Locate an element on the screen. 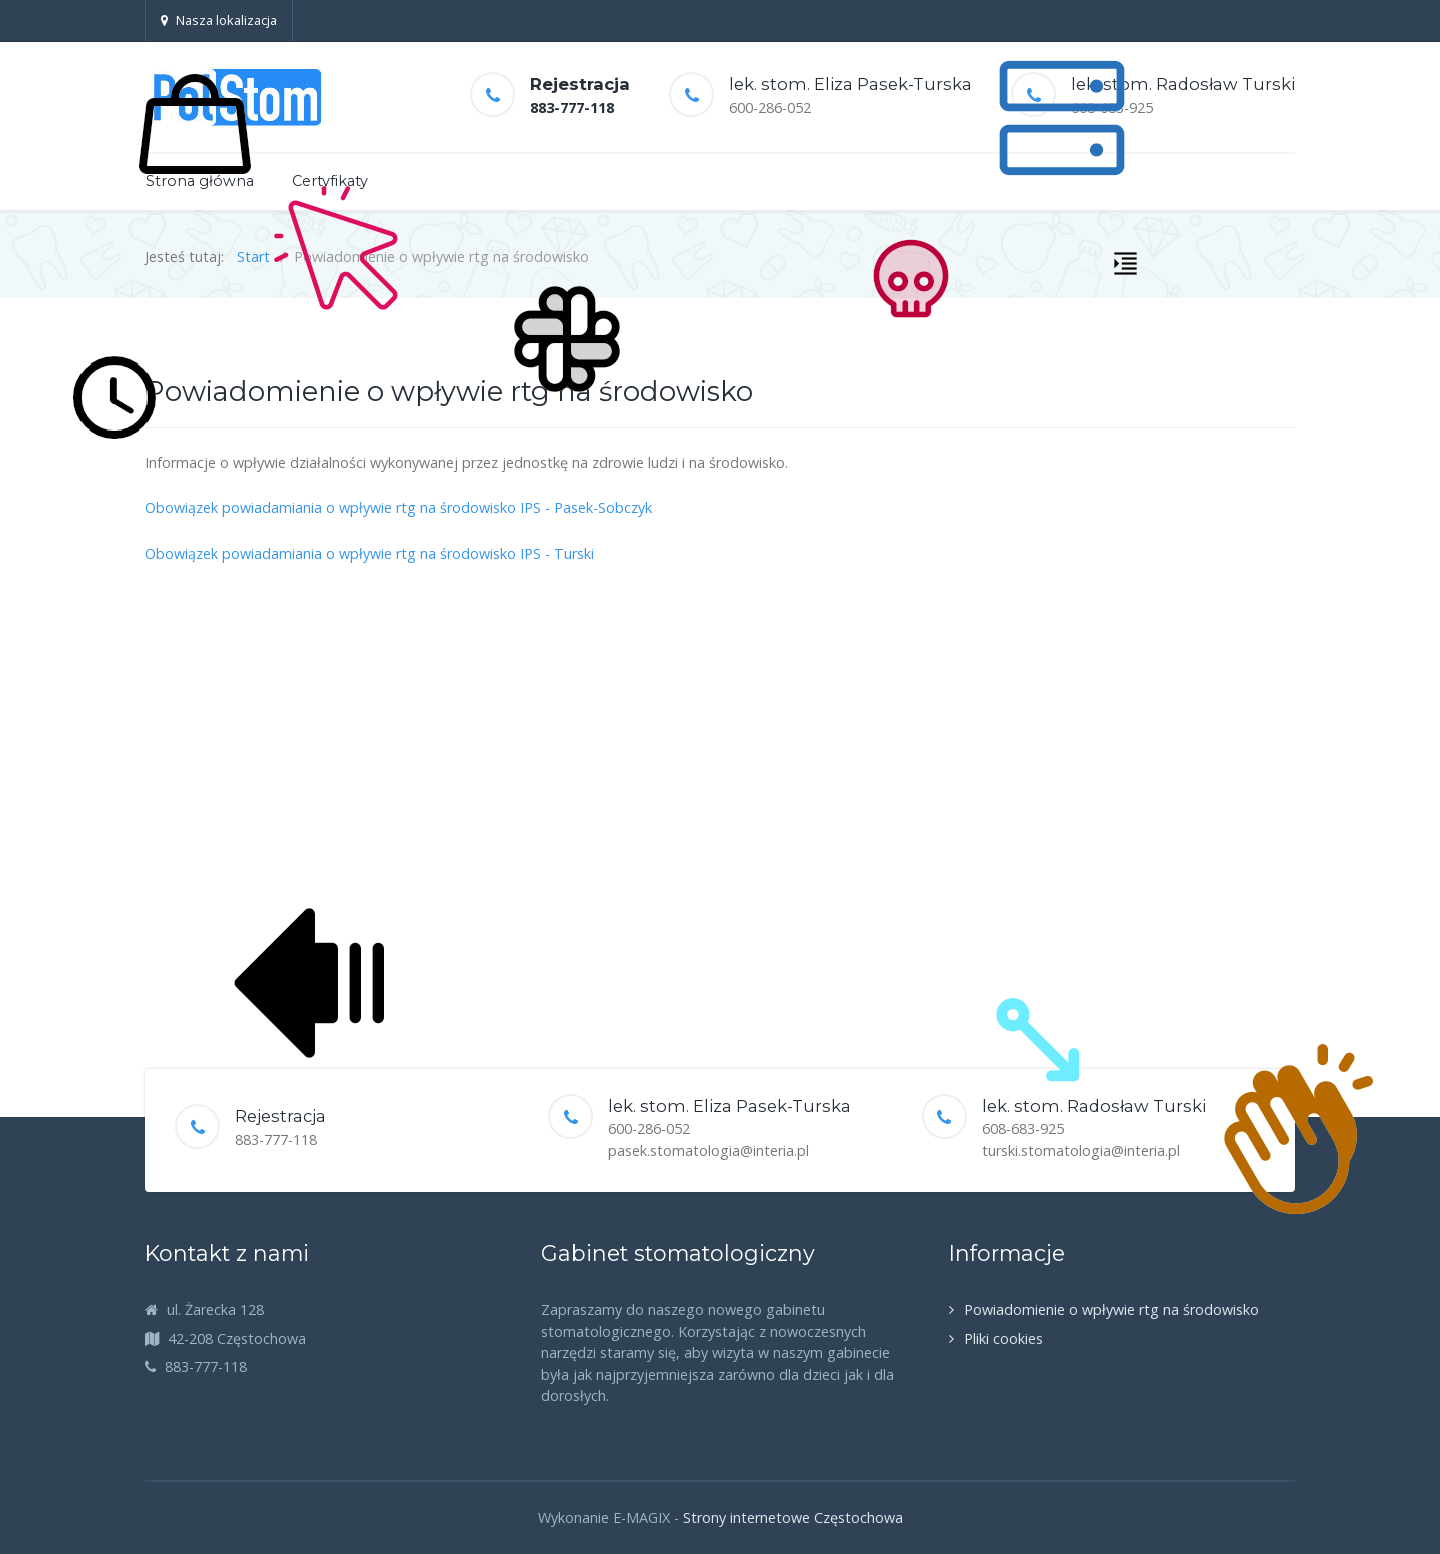 Image resolution: width=1440 pixels, height=1554 pixels. view your shopping bag is located at coordinates (195, 130).